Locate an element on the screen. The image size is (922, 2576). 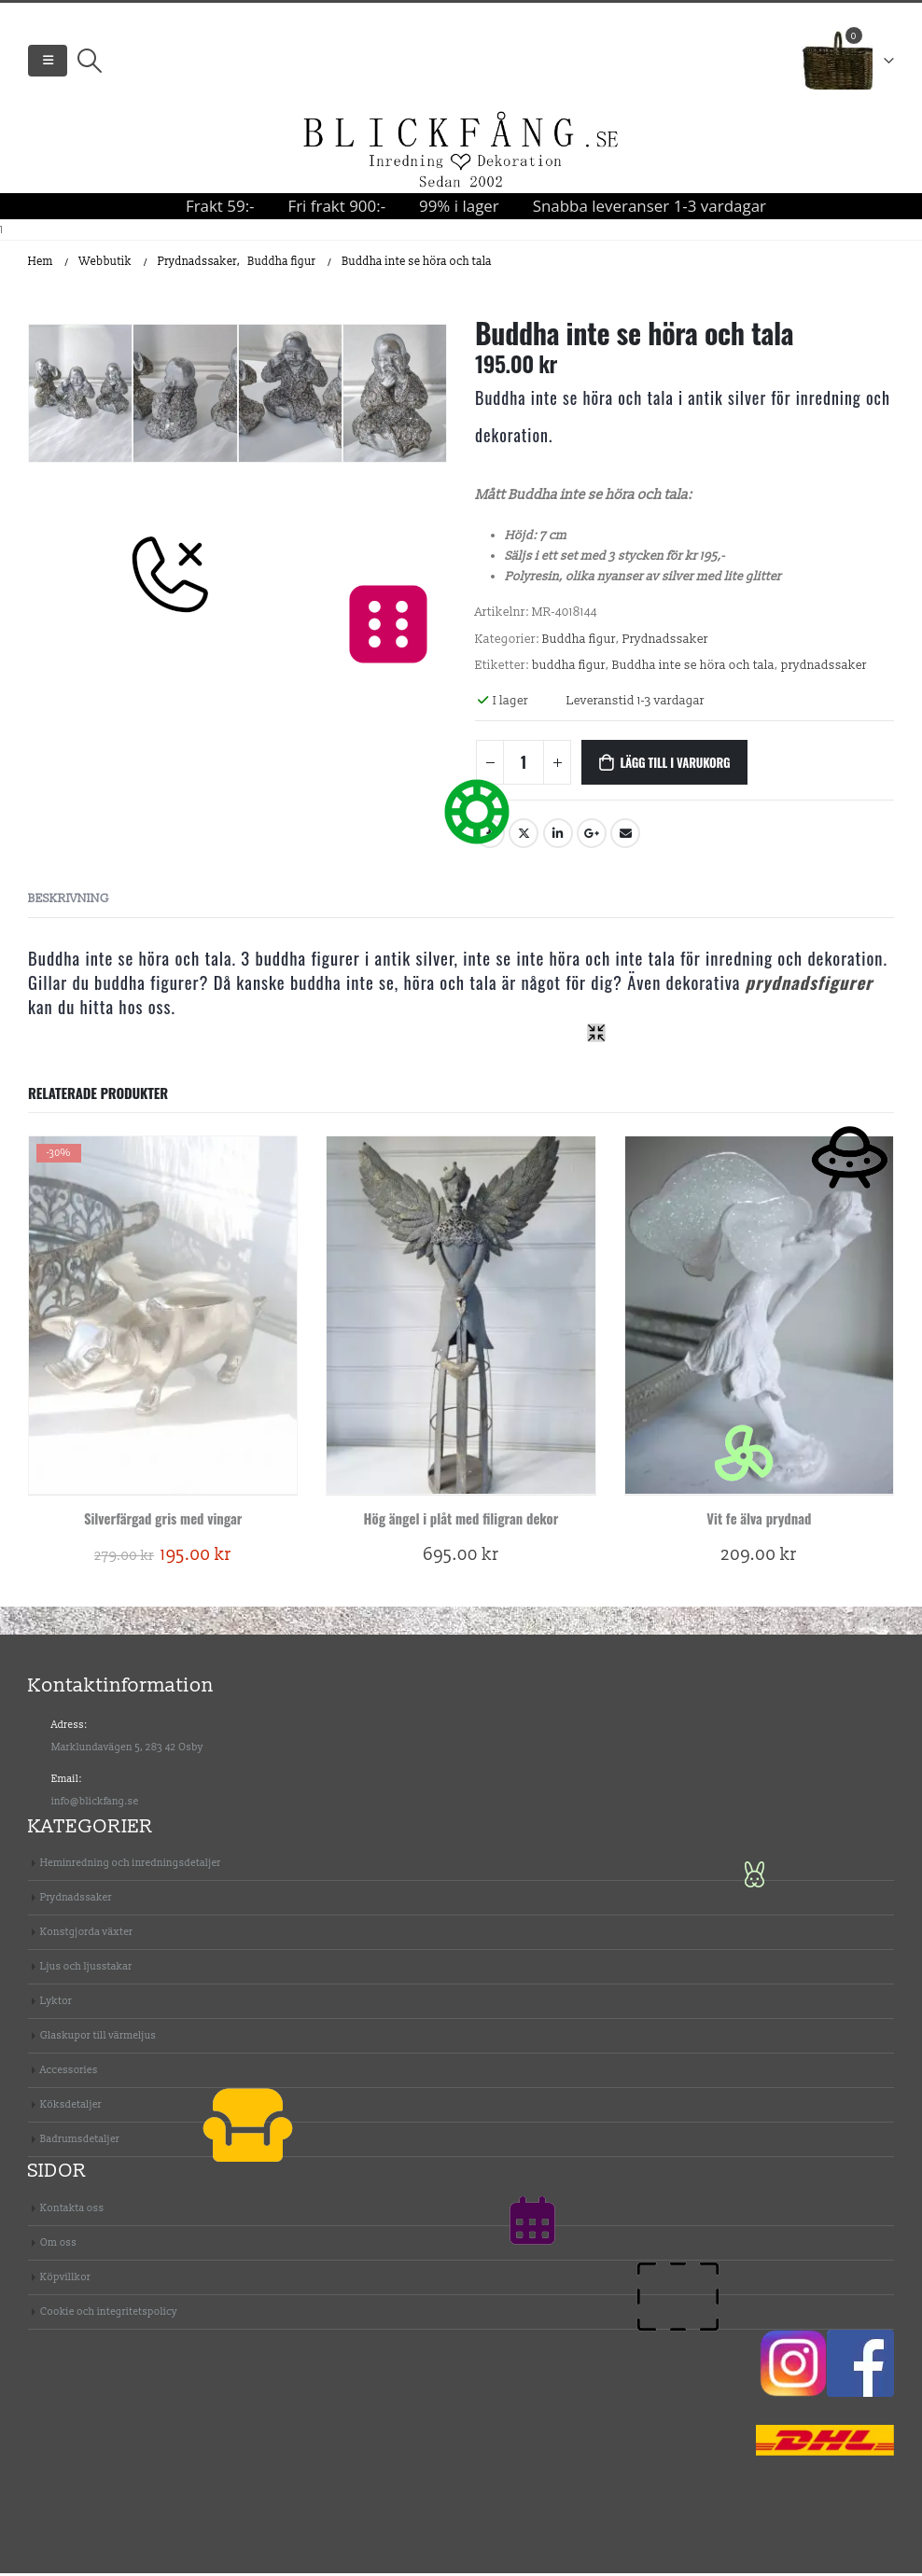
end or decline a phone call is located at coordinates (172, 573).